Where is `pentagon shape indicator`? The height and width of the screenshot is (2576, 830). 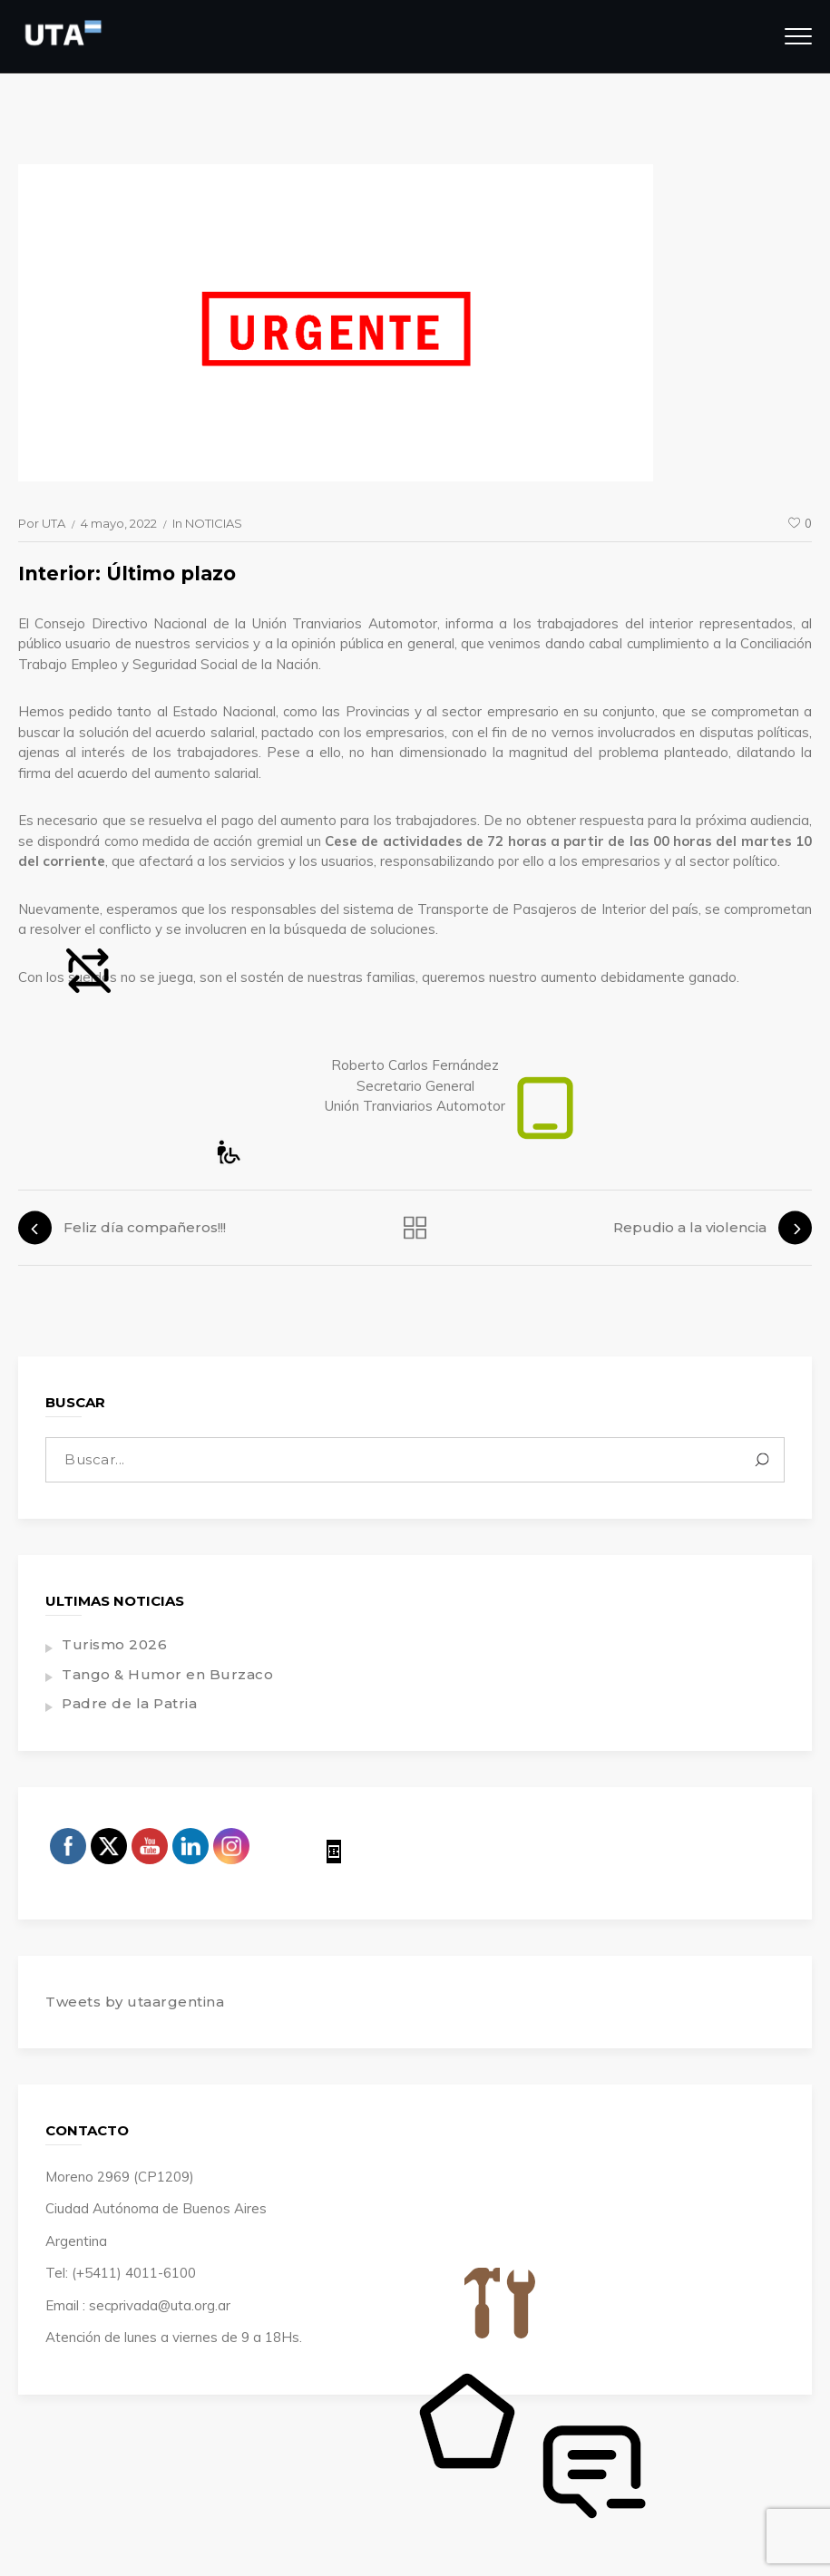 pentagon shape indicator is located at coordinates (467, 2425).